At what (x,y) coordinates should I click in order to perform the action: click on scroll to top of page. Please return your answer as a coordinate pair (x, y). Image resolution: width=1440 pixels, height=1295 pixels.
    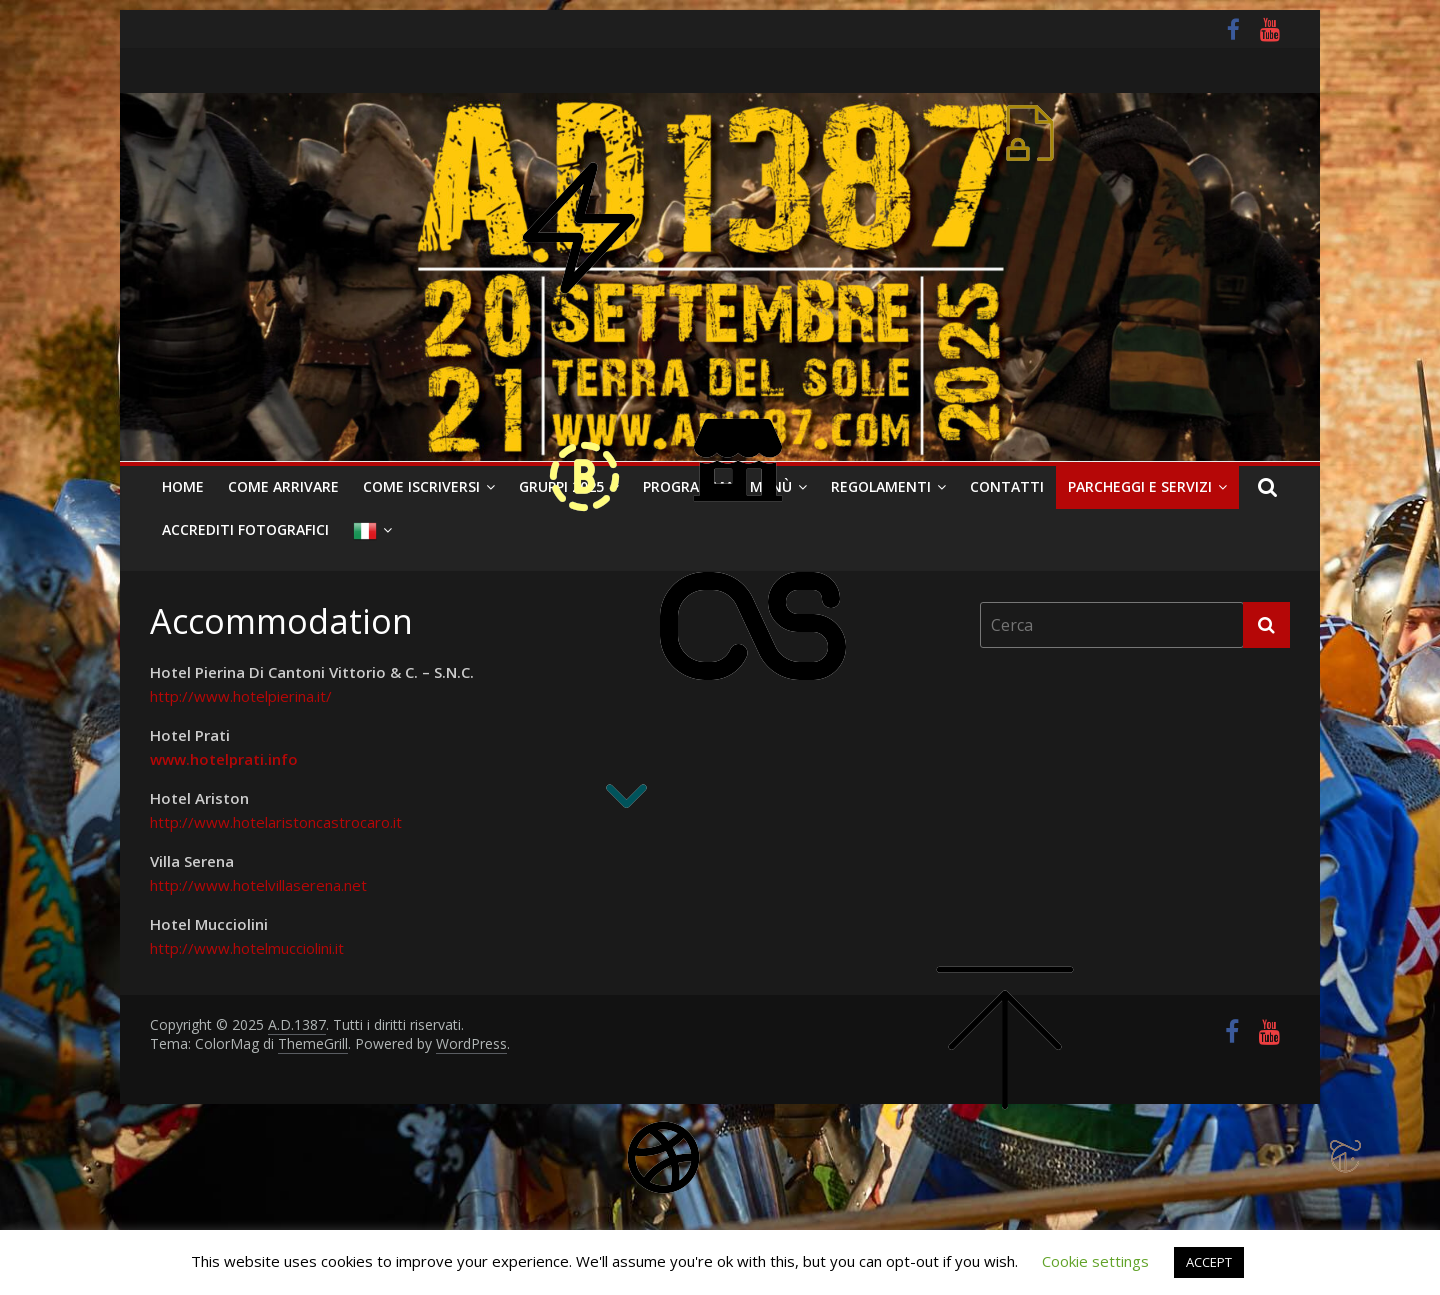
    Looking at the image, I should click on (1005, 1035).